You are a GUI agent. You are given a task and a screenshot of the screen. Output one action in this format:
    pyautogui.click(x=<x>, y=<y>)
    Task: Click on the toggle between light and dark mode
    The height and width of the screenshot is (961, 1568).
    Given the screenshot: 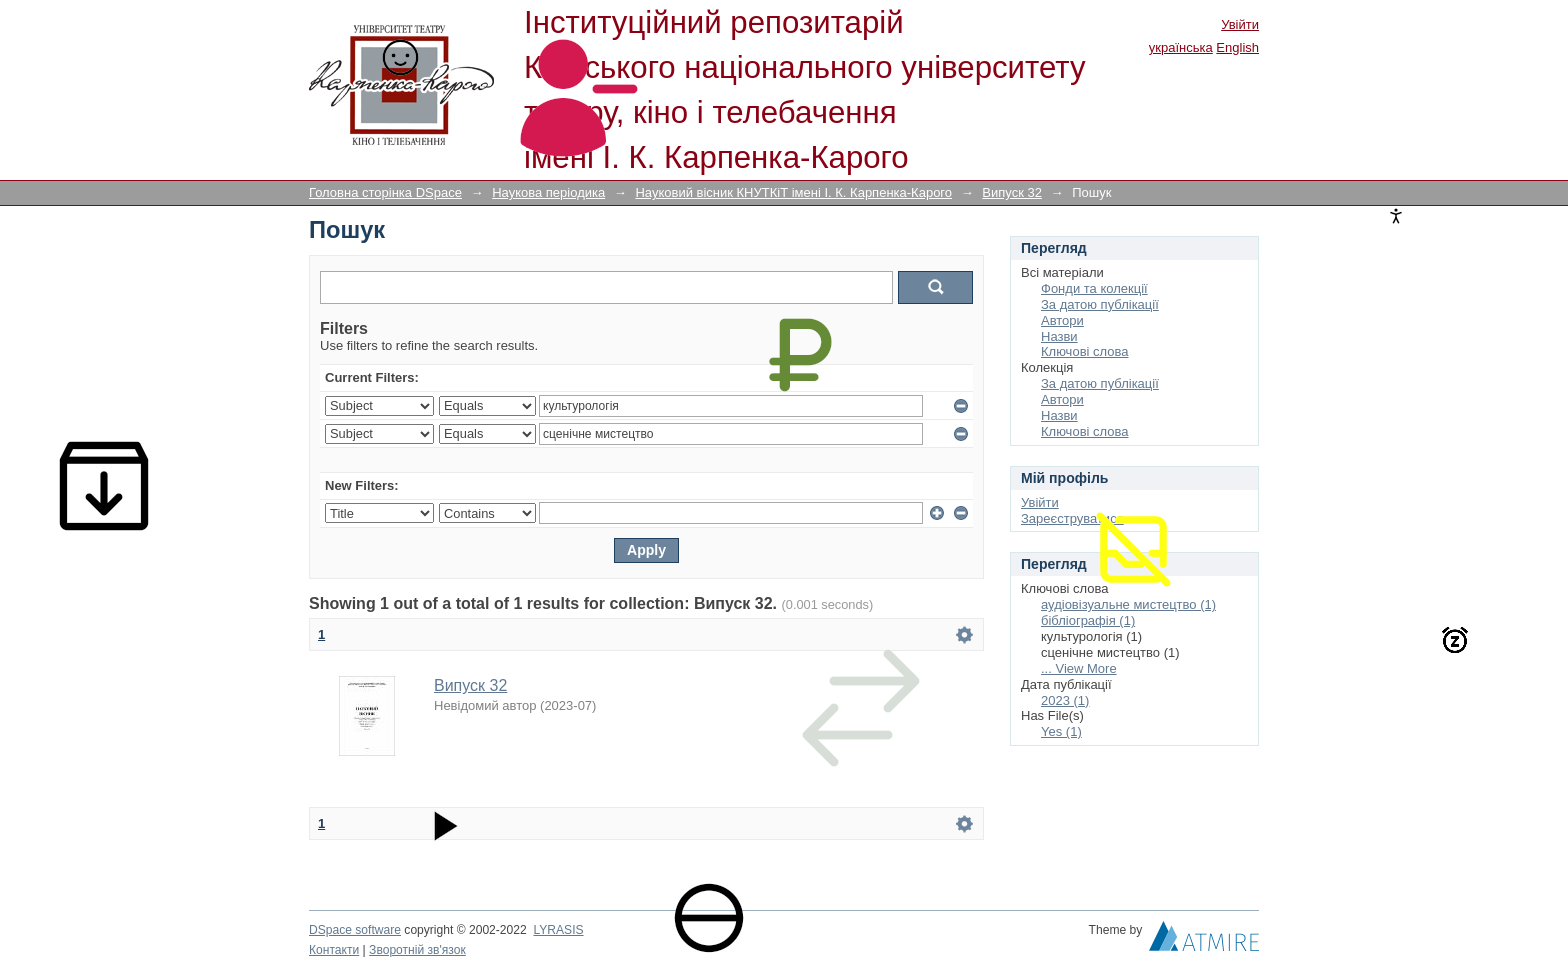 What is the action you would take?
    pyautogui.click(x=709, y=918)
    